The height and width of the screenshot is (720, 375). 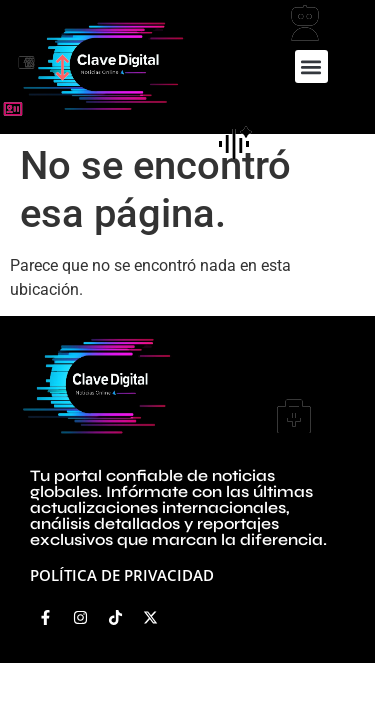 What do you see at coordinates (234, 144) in the screenshot?
I see `activate AI voice assistant` at bounding box center [234, 144].